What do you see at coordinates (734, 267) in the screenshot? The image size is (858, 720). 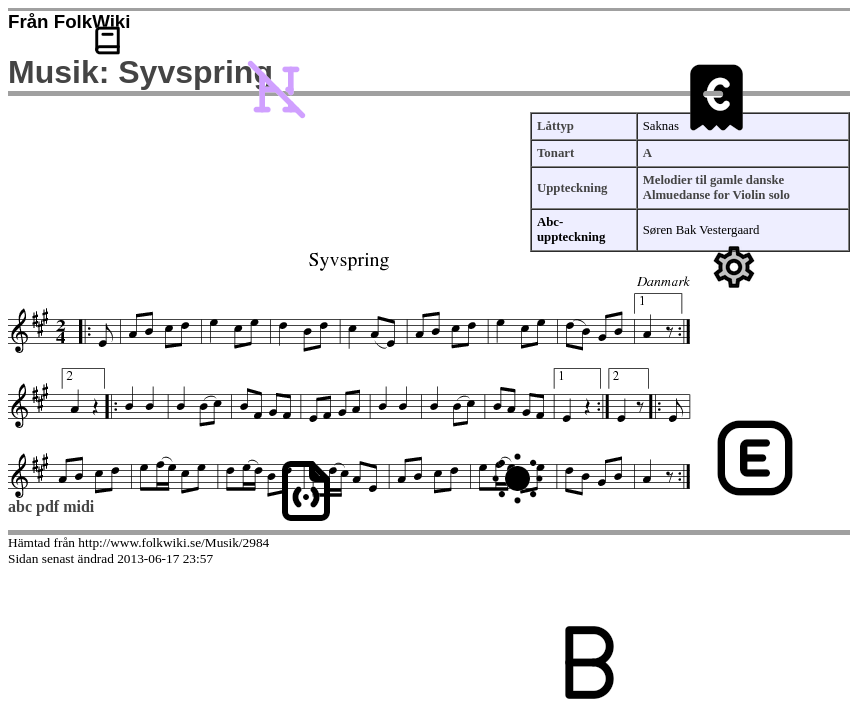 I see `access app or system settings` at bounding box center [734, 267].